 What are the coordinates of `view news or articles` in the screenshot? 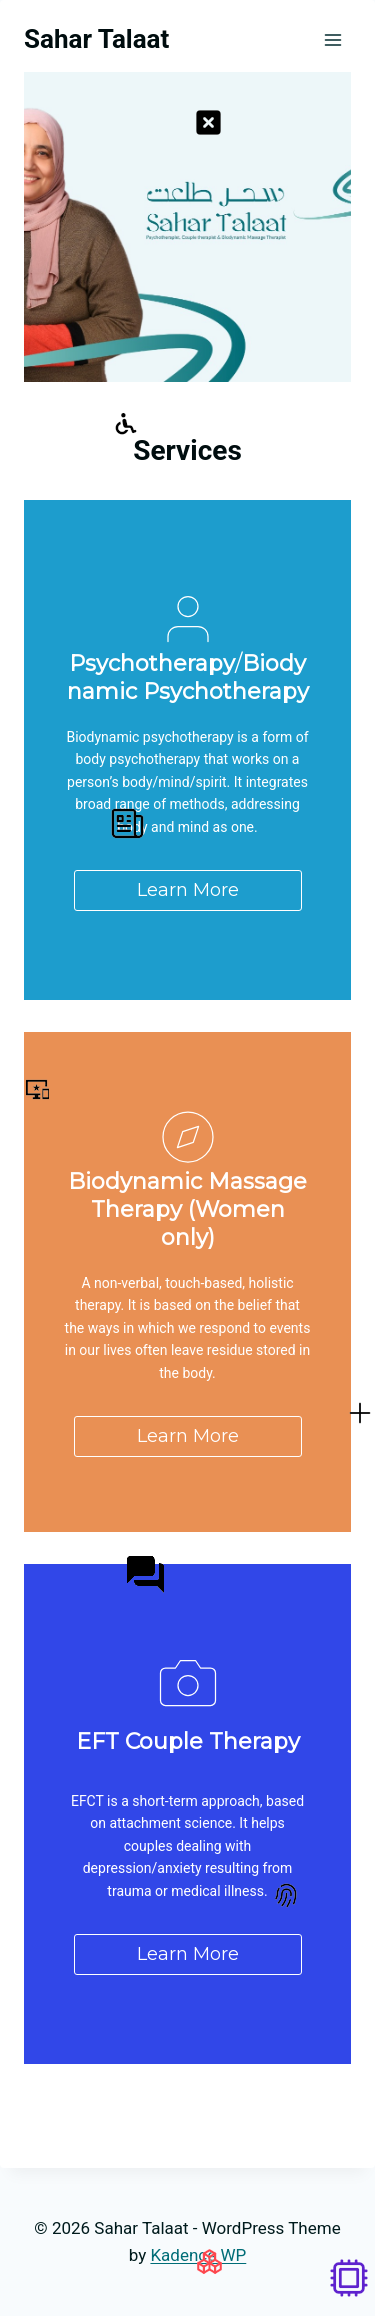 It's located at (127, 823).